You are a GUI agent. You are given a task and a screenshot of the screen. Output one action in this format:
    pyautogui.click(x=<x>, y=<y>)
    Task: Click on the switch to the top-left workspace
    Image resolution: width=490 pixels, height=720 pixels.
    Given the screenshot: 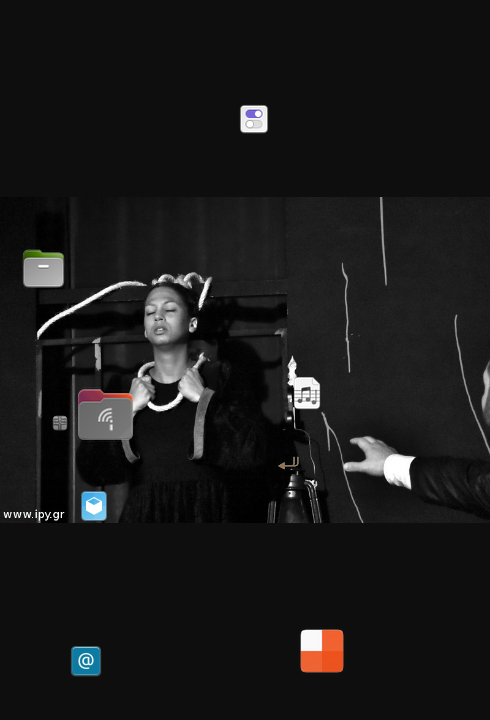 What is the action you would take?
    pyautogui.click(x=322, y=651)
    